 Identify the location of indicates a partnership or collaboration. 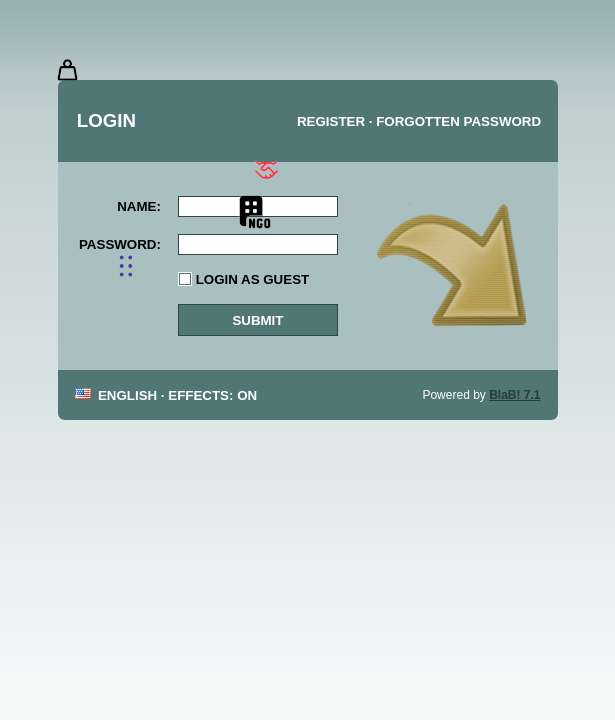
(266, 169).